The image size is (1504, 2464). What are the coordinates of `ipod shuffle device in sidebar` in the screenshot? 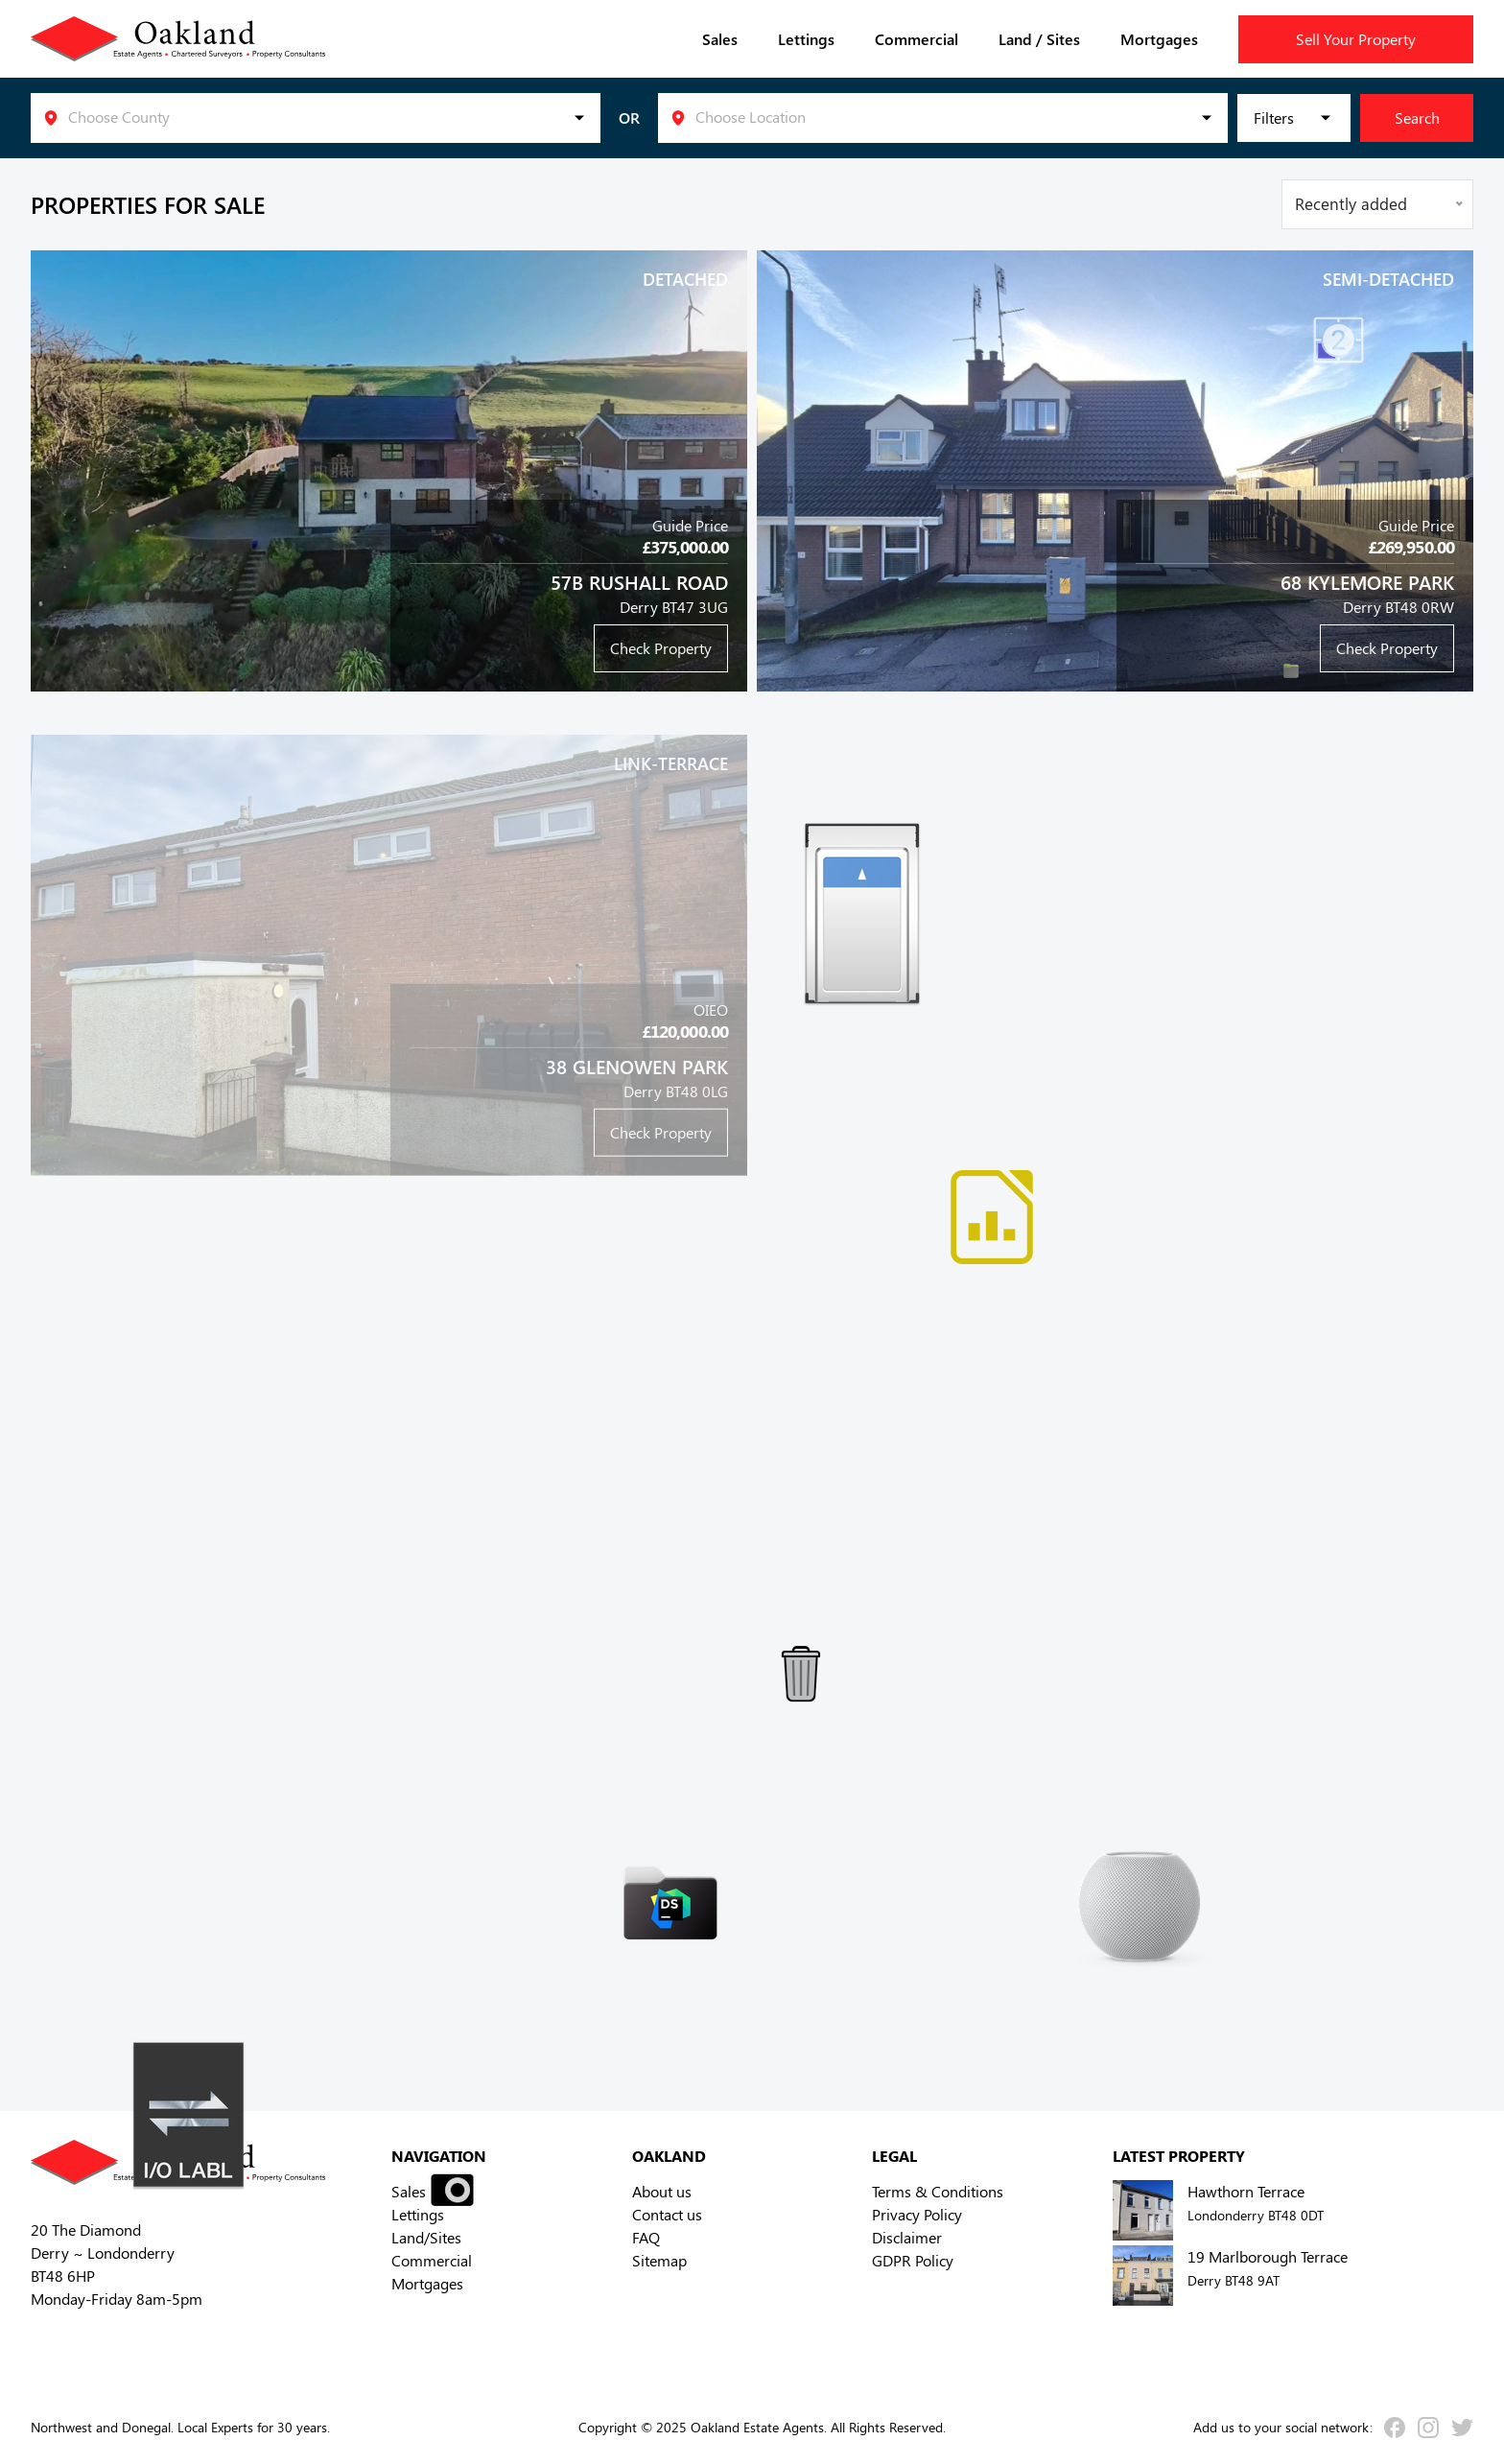 It's located at (452, 2188).